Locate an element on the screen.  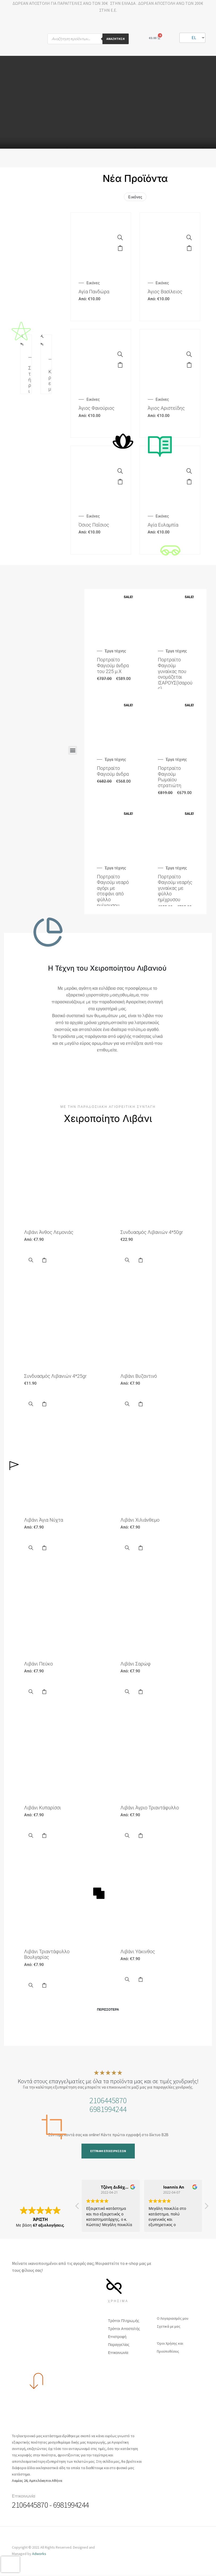
undo or go back to previous state is located at coordinates (37, 2381).